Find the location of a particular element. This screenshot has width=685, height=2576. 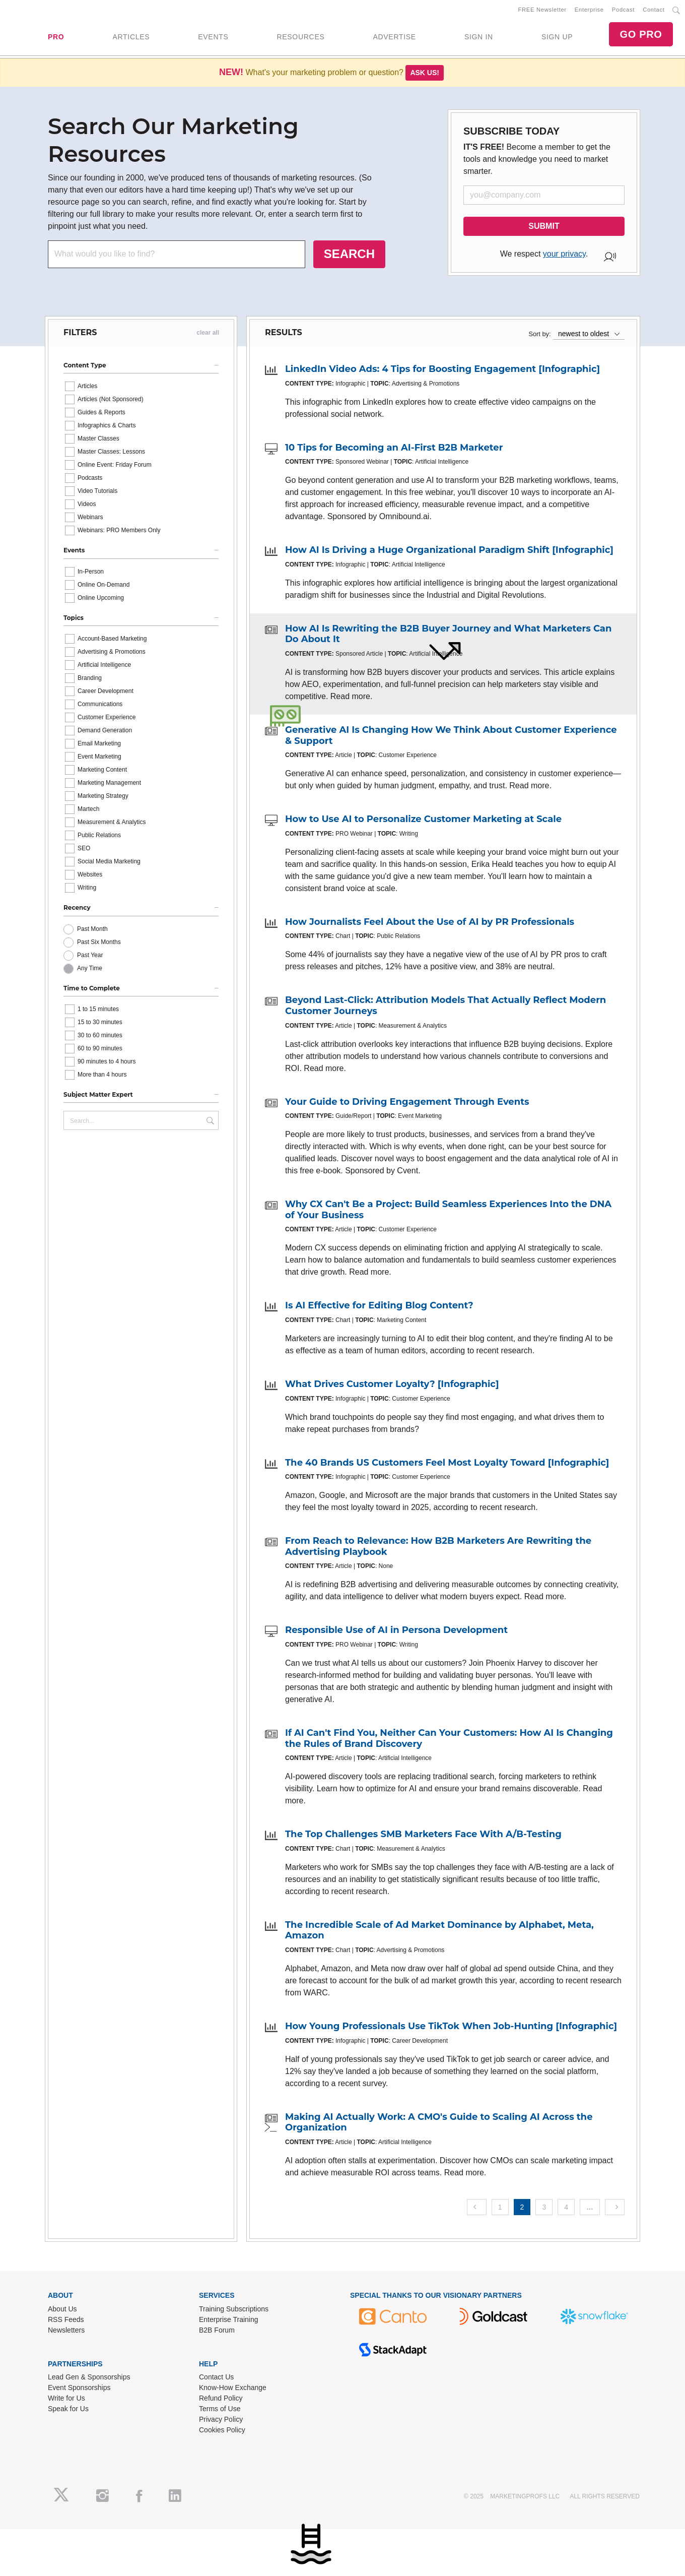

user audio or voice settings is located at coordinates (609, 257).